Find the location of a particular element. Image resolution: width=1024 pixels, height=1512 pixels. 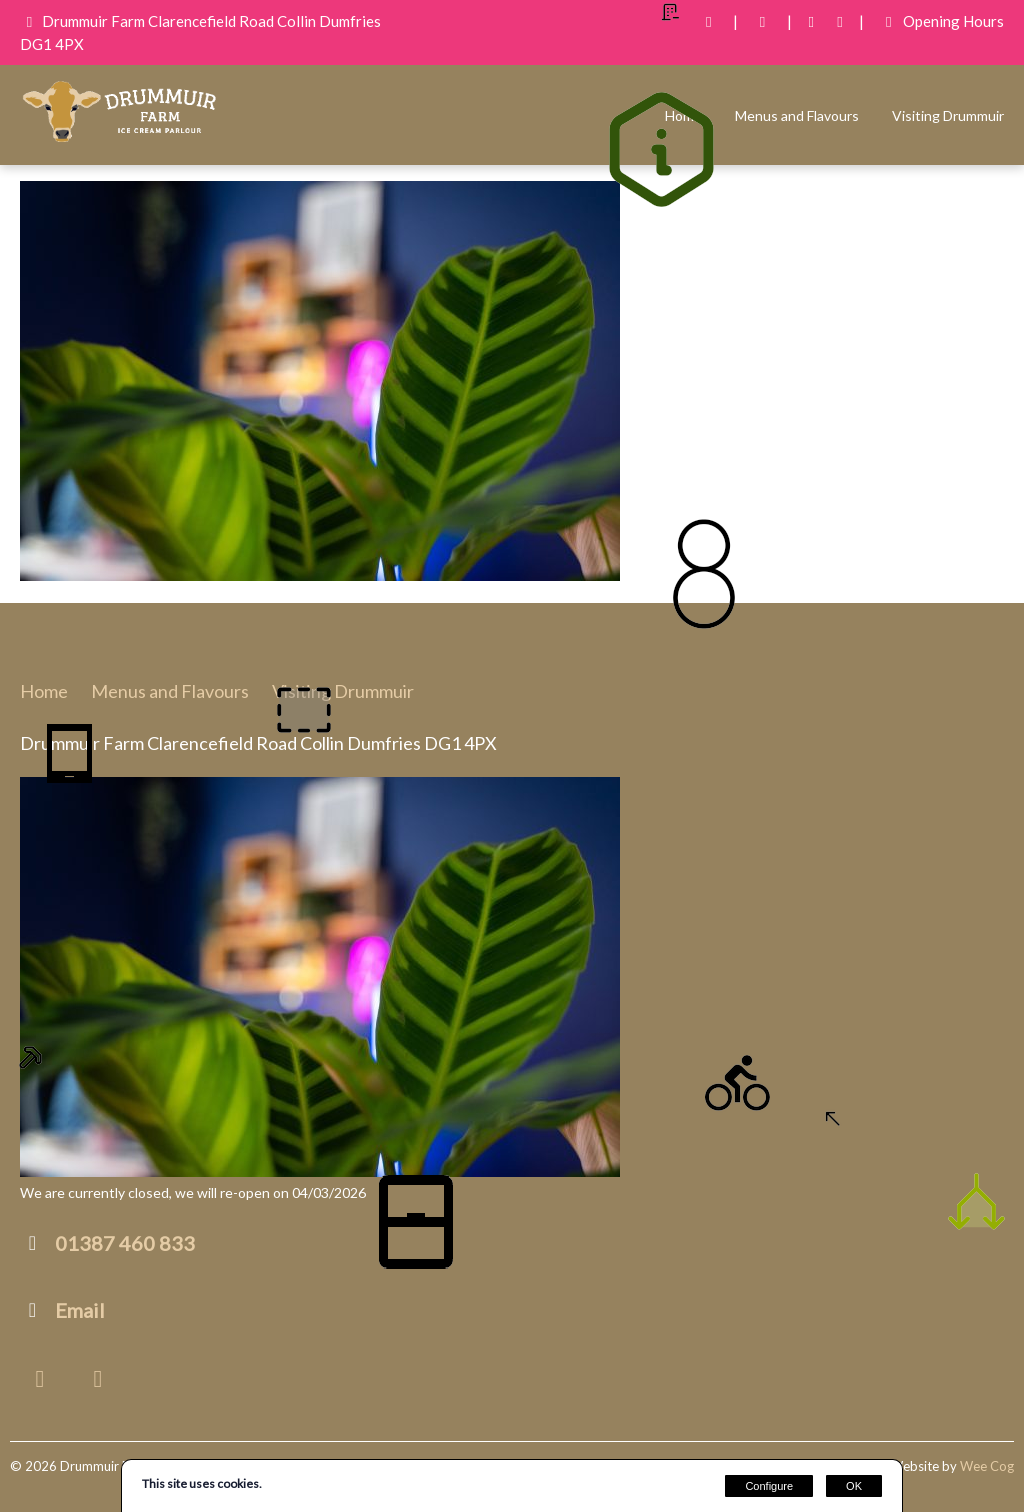

view window sensor status is located at coordinates (416, 1222).